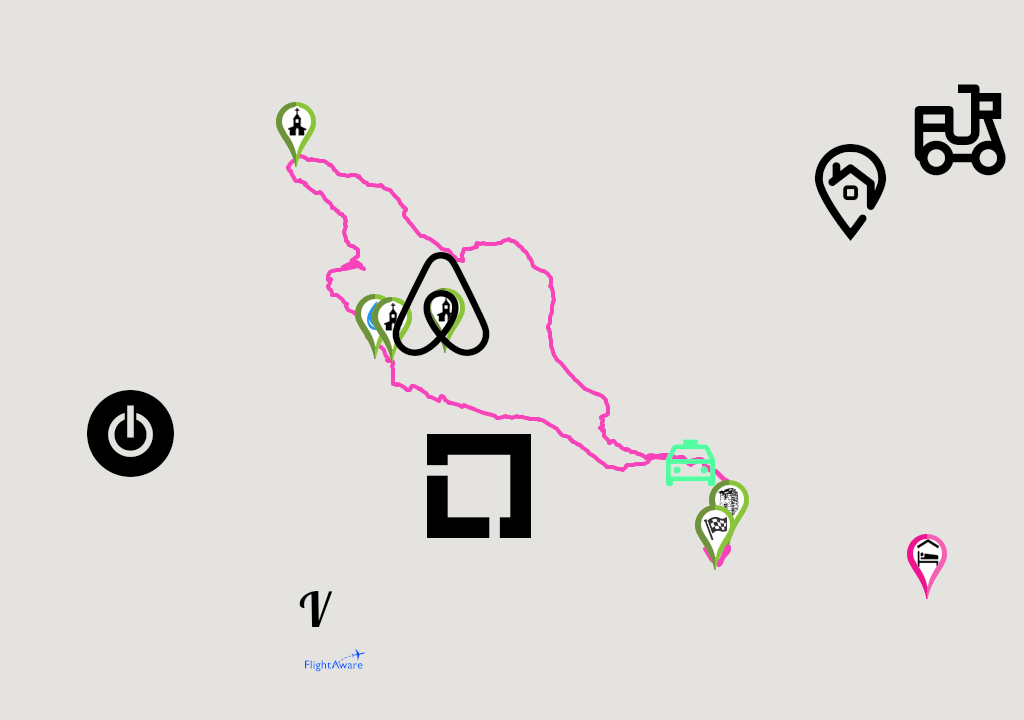 The height and width of the screenshot is (720, 1024). Describe the element at coordinates (130, 433) in the screenshot. I see `open the Toggl Track time tracking app` at that location.